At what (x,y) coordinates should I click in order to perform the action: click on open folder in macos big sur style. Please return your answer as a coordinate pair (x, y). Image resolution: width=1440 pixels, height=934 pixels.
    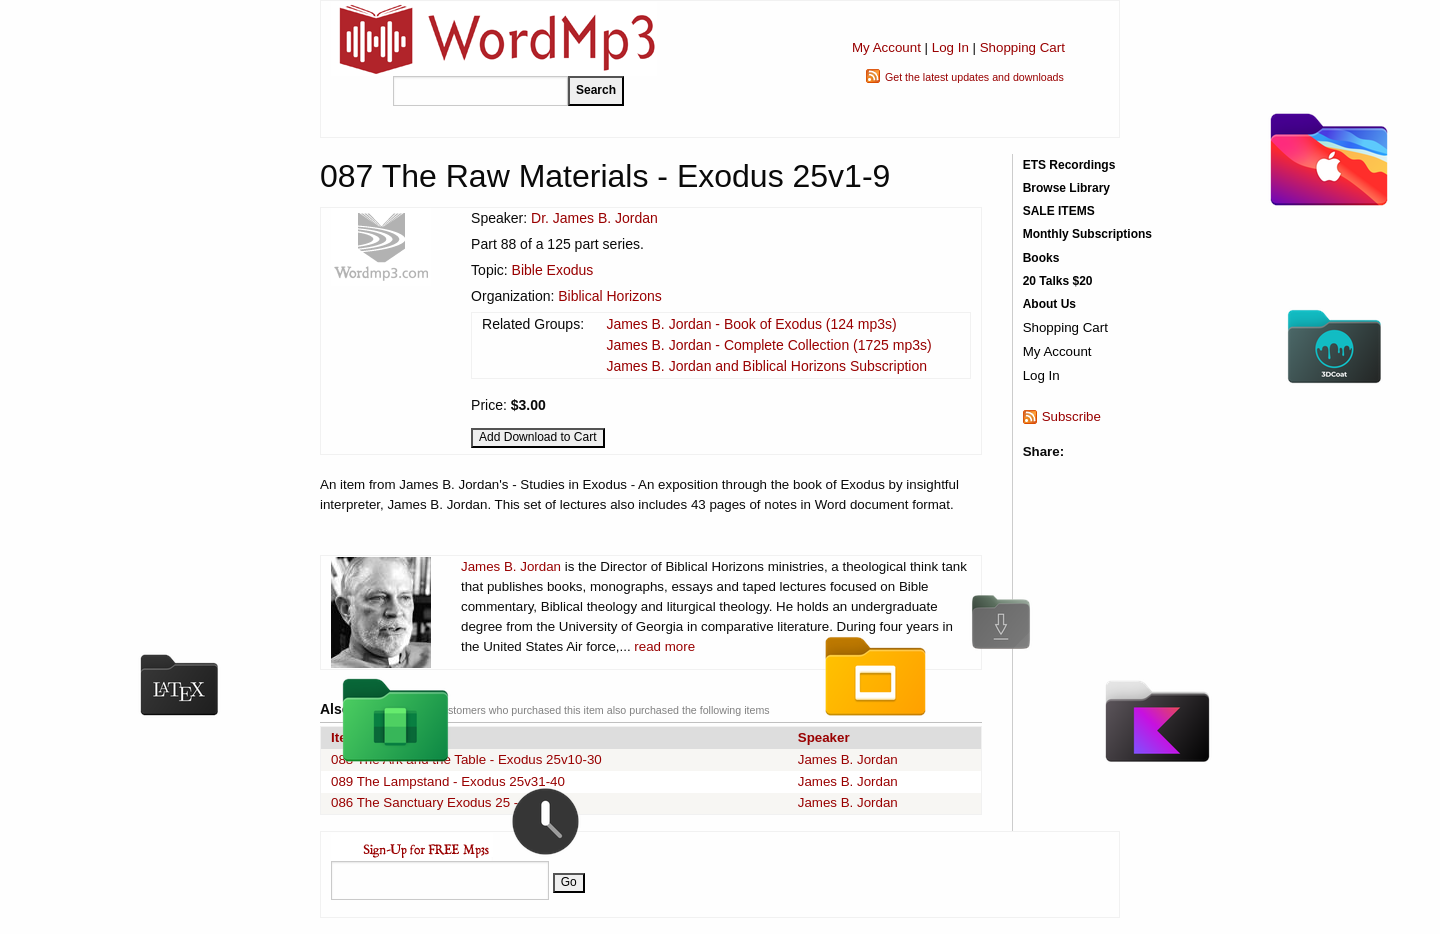
    Looking at the image, I should click on (1328, 162).